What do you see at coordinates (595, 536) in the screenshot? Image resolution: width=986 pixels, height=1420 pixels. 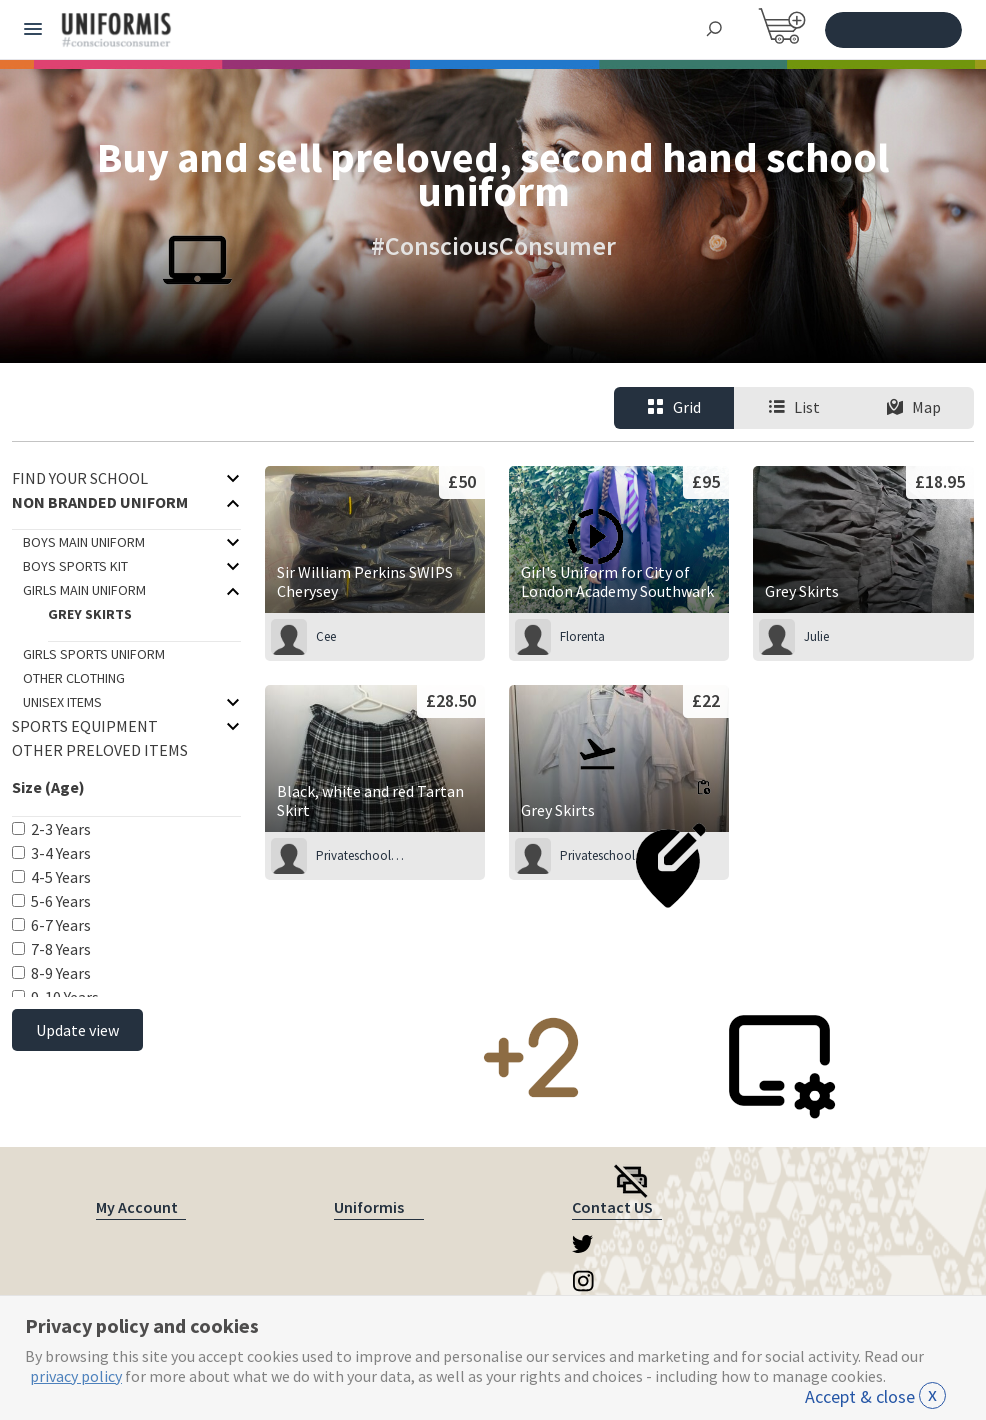 I see `enable slow motion video recording` at bounding box center [595, 536].